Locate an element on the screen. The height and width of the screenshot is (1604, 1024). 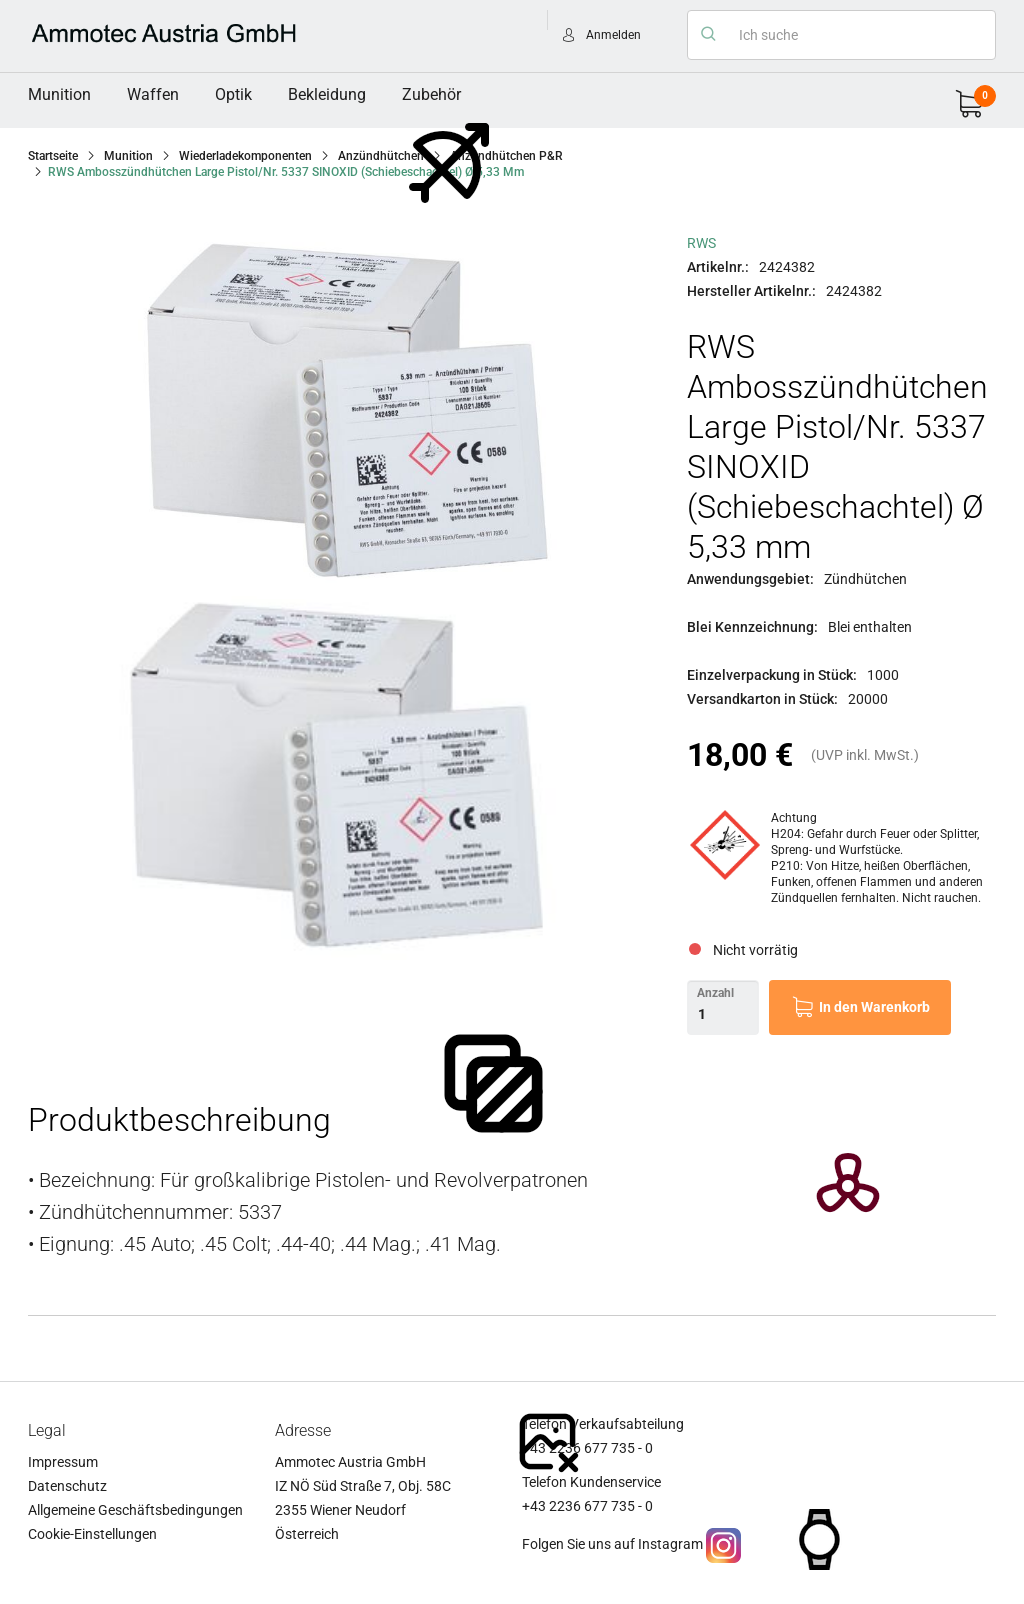
remove or delete a photo is located at coordinates (547, 1441).